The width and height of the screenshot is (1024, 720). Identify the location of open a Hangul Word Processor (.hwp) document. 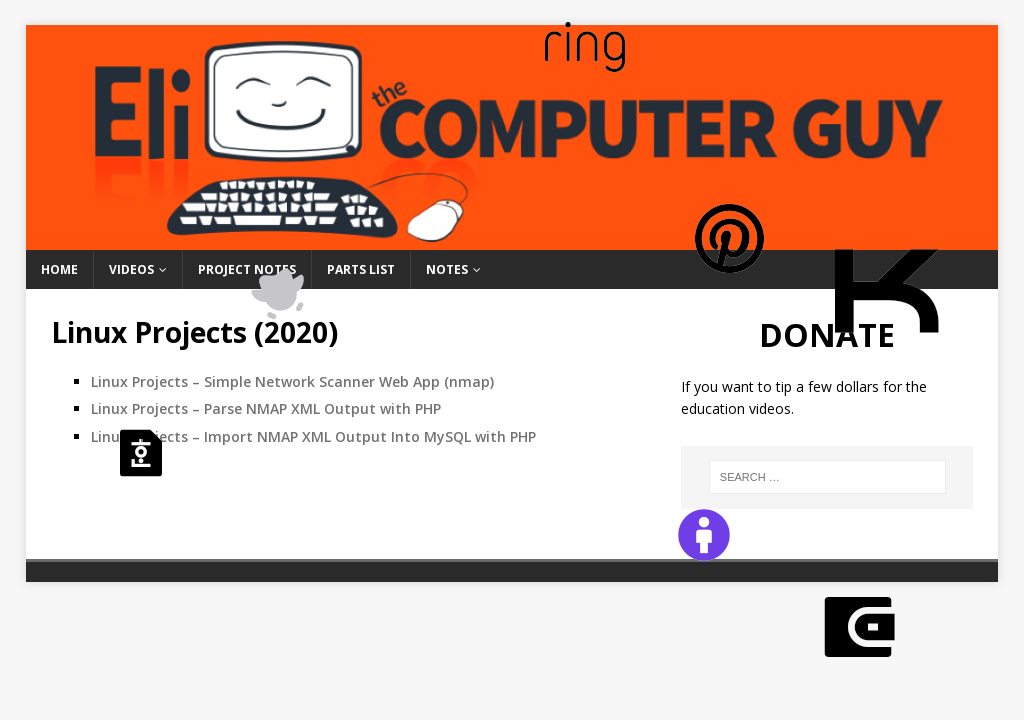
(141, 453).